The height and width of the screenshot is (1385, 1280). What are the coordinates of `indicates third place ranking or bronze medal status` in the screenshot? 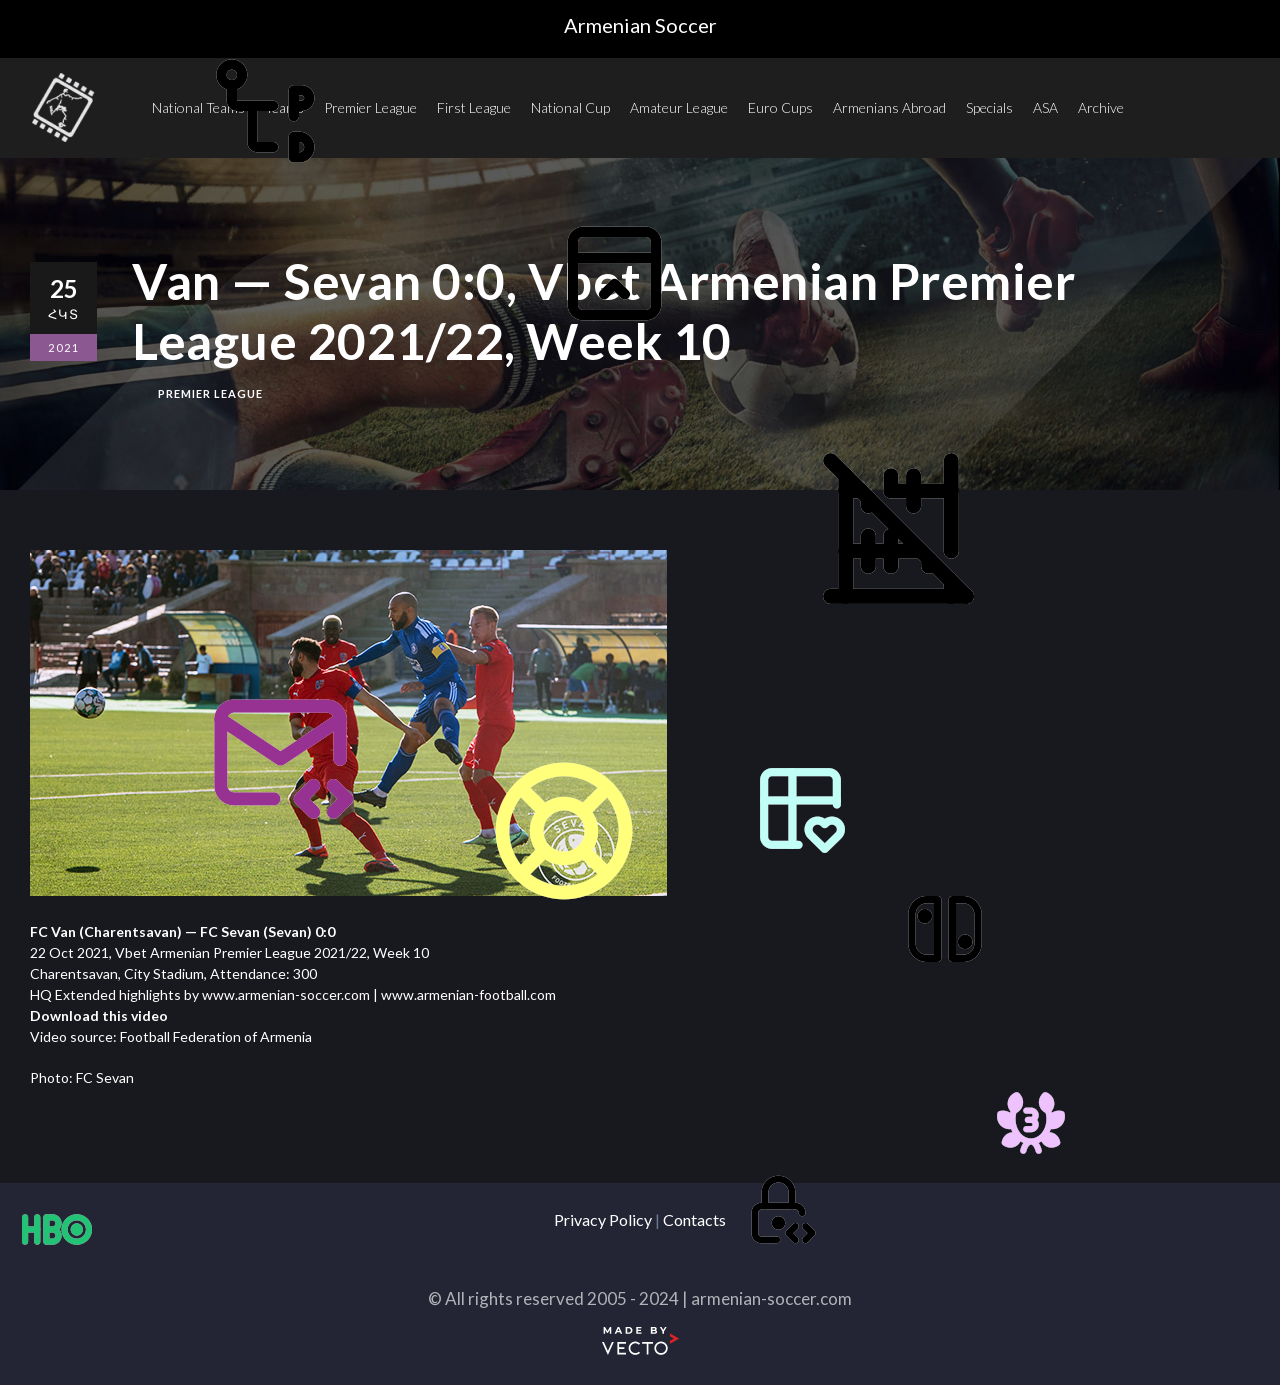 It's located at (1031, 1123).